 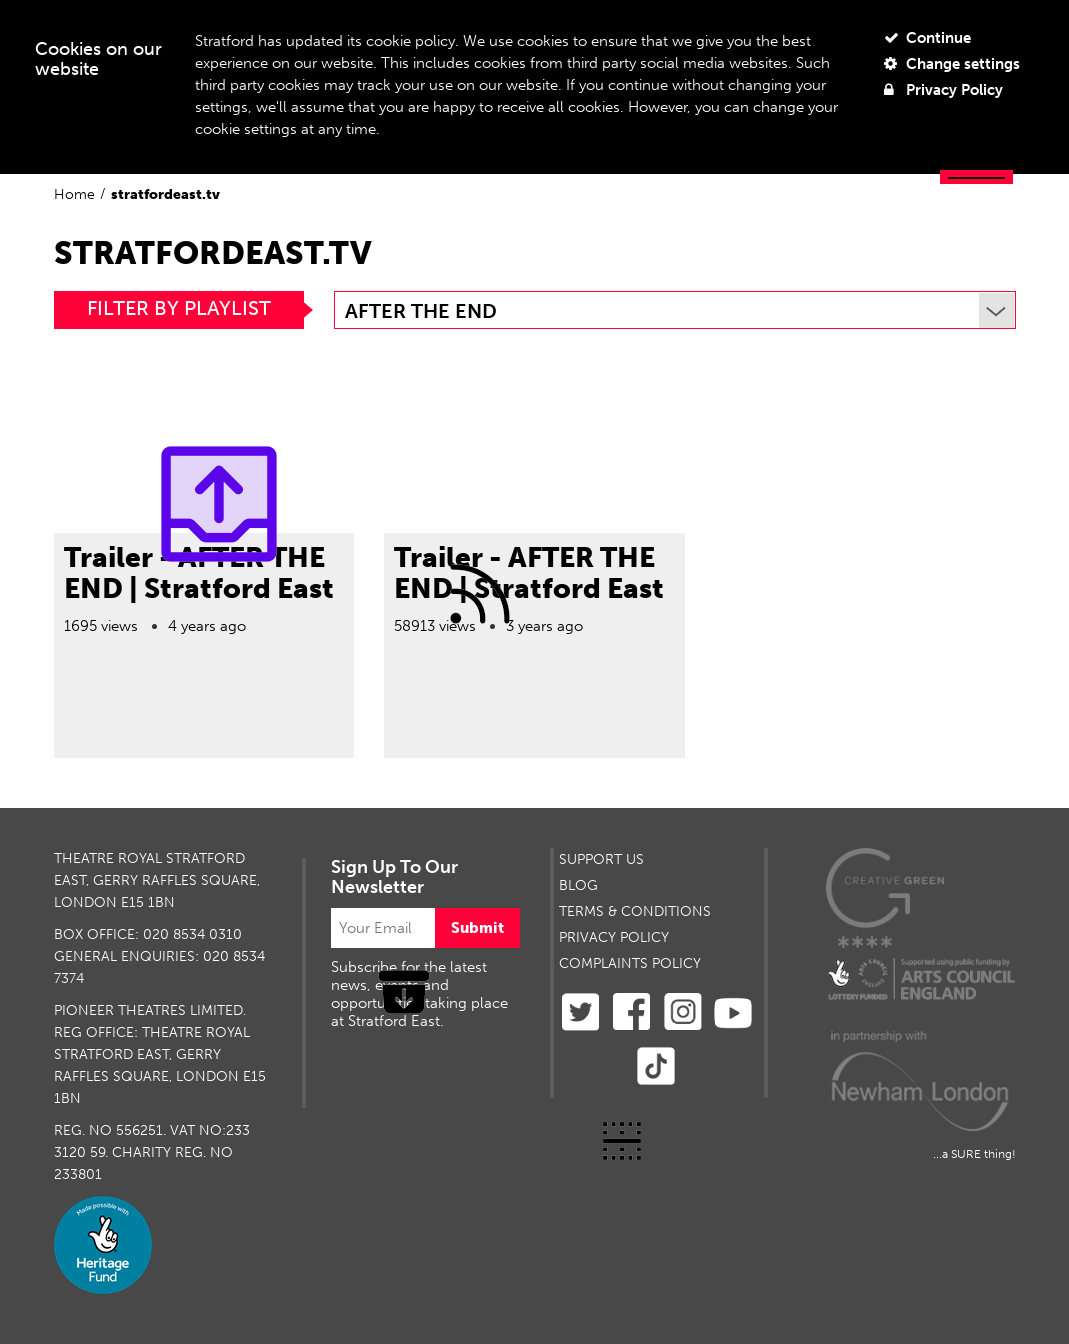 What do you see at coordinates (480, 594) in the screenshot?
I see `subscribe to RSS feed` at bounding box center [480, 594].